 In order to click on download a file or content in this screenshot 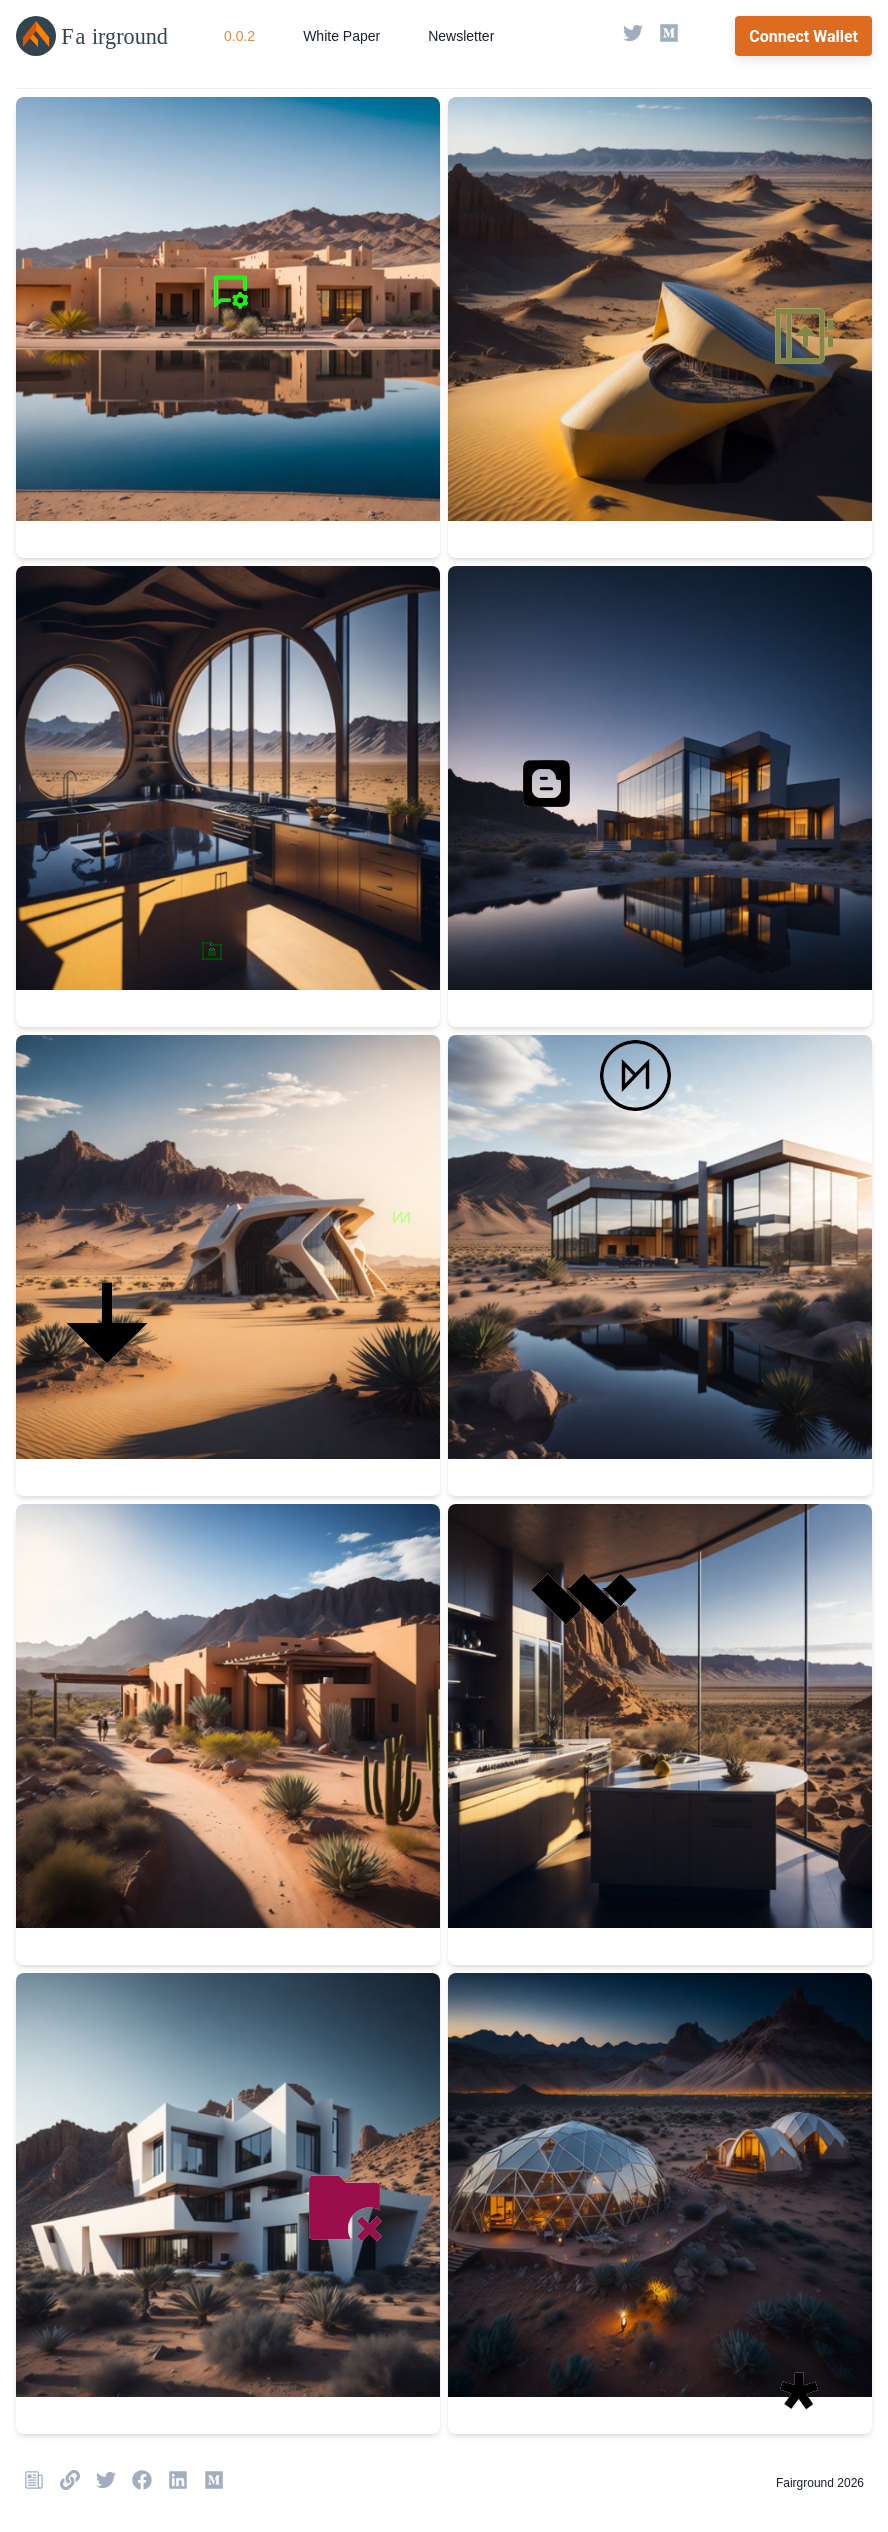, I will do `click(107, 1323)`.